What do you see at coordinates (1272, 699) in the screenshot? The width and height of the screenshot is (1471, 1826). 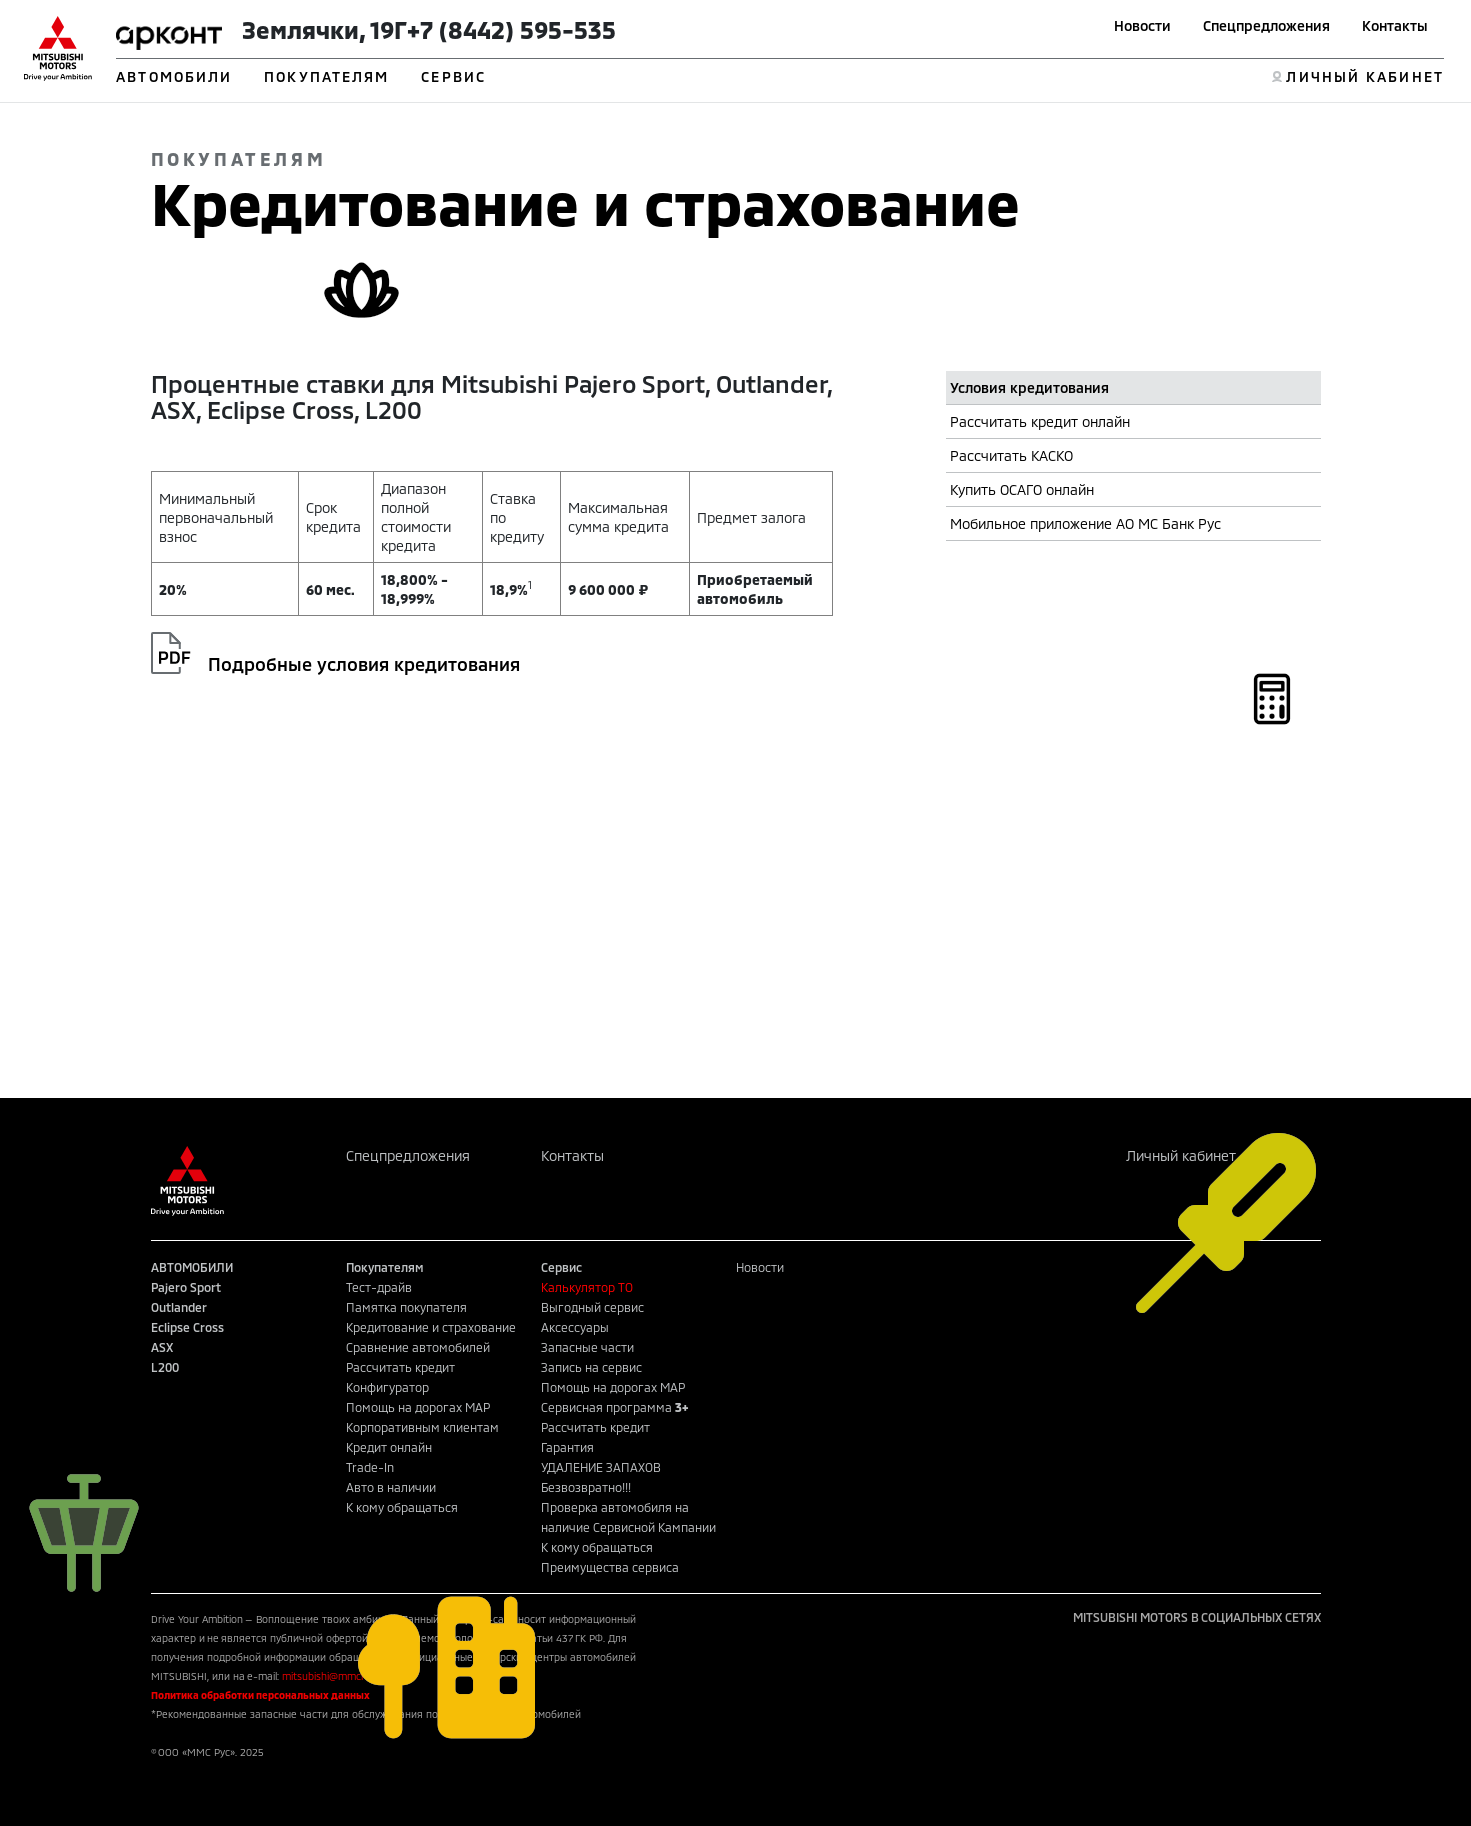 I see `open the calculator app` at bounding box center [1272, 699].